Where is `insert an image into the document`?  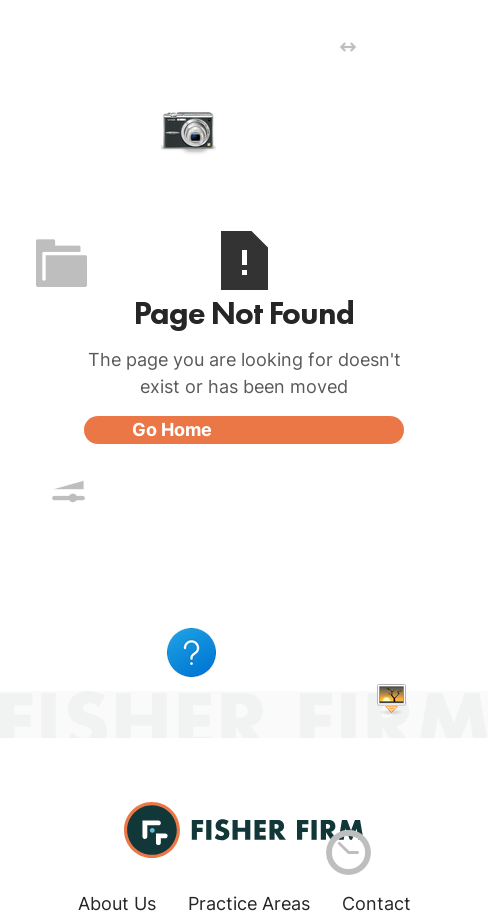
insert an image into the document is located at coordinates (391, 698).